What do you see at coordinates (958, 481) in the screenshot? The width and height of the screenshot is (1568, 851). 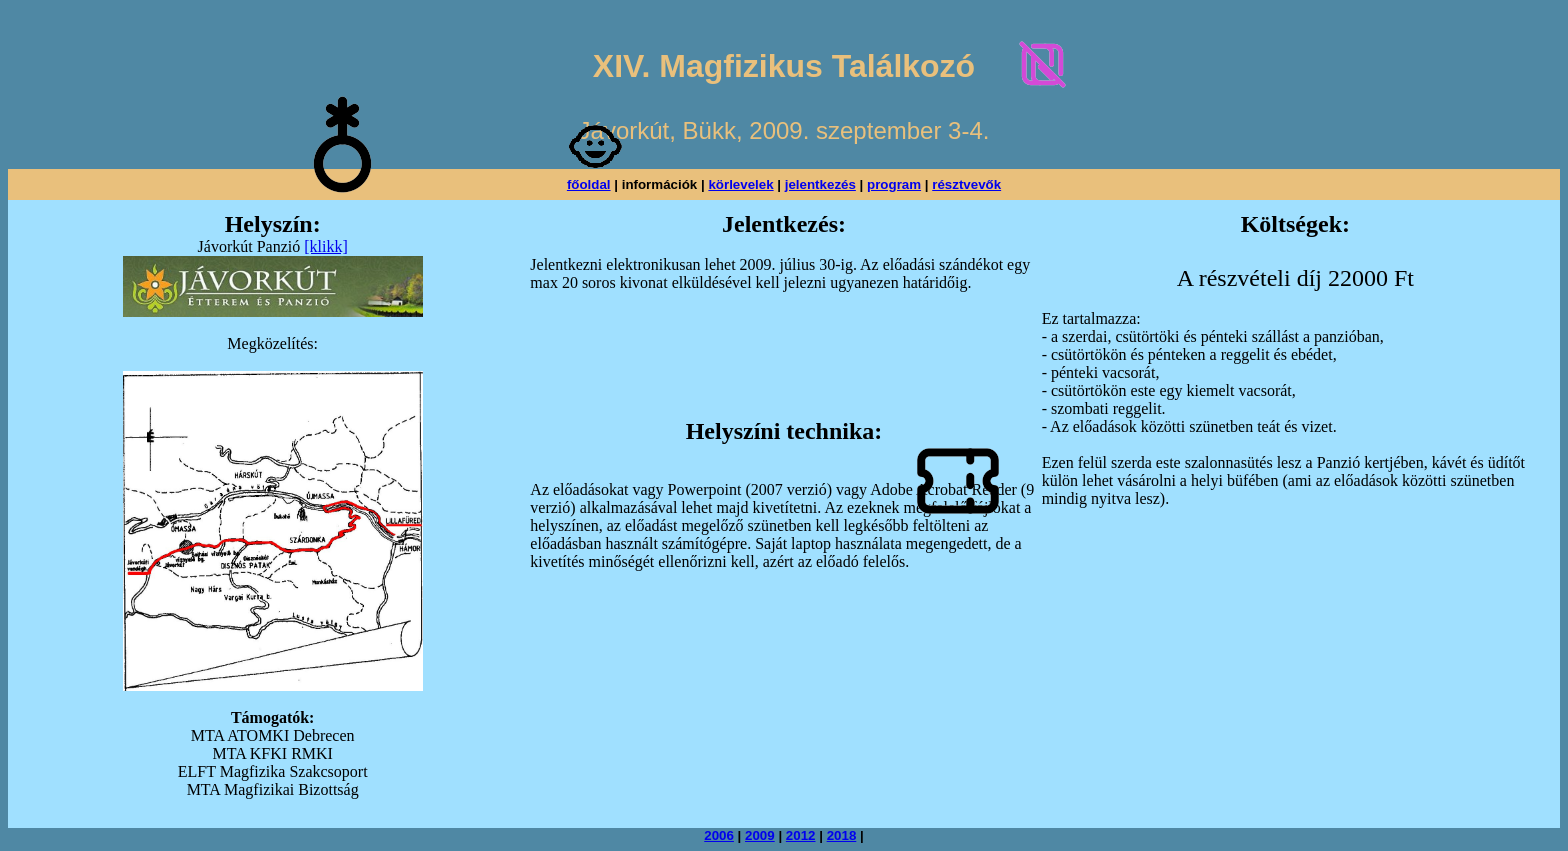 I see `view your tickets or passes` at bounding box center [958, 481].